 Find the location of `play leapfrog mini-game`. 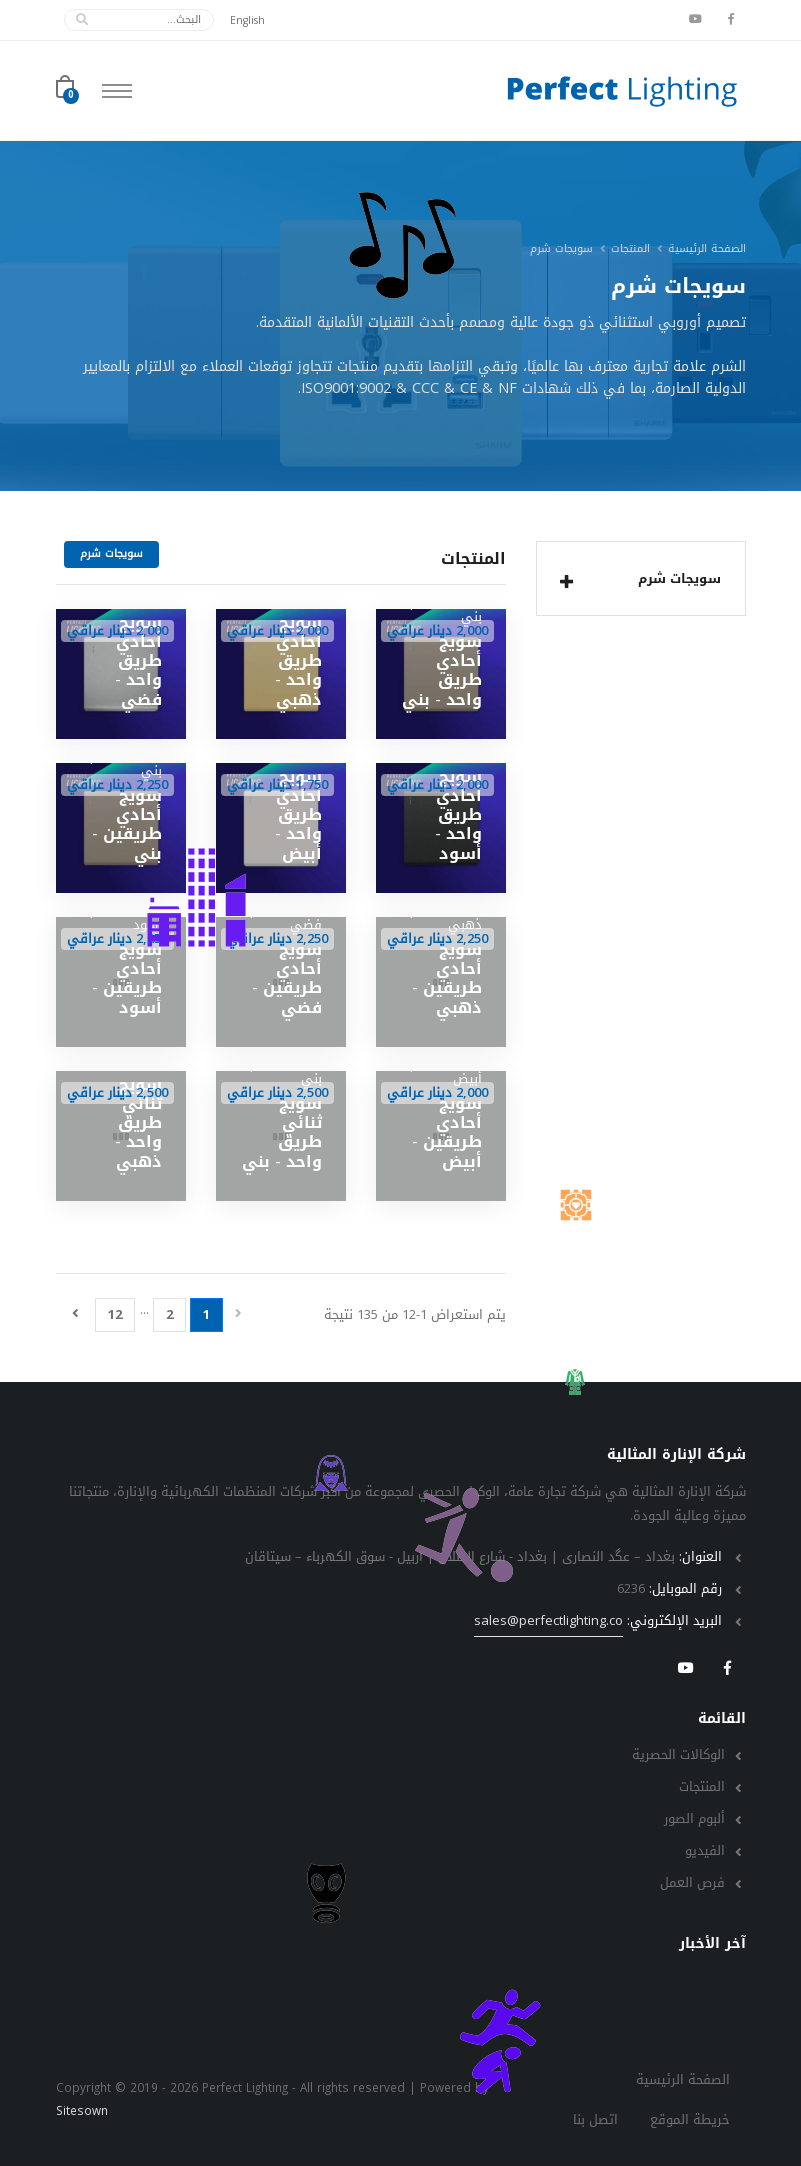

play leapfrog mini-game is located at coordinates (500, 2042).